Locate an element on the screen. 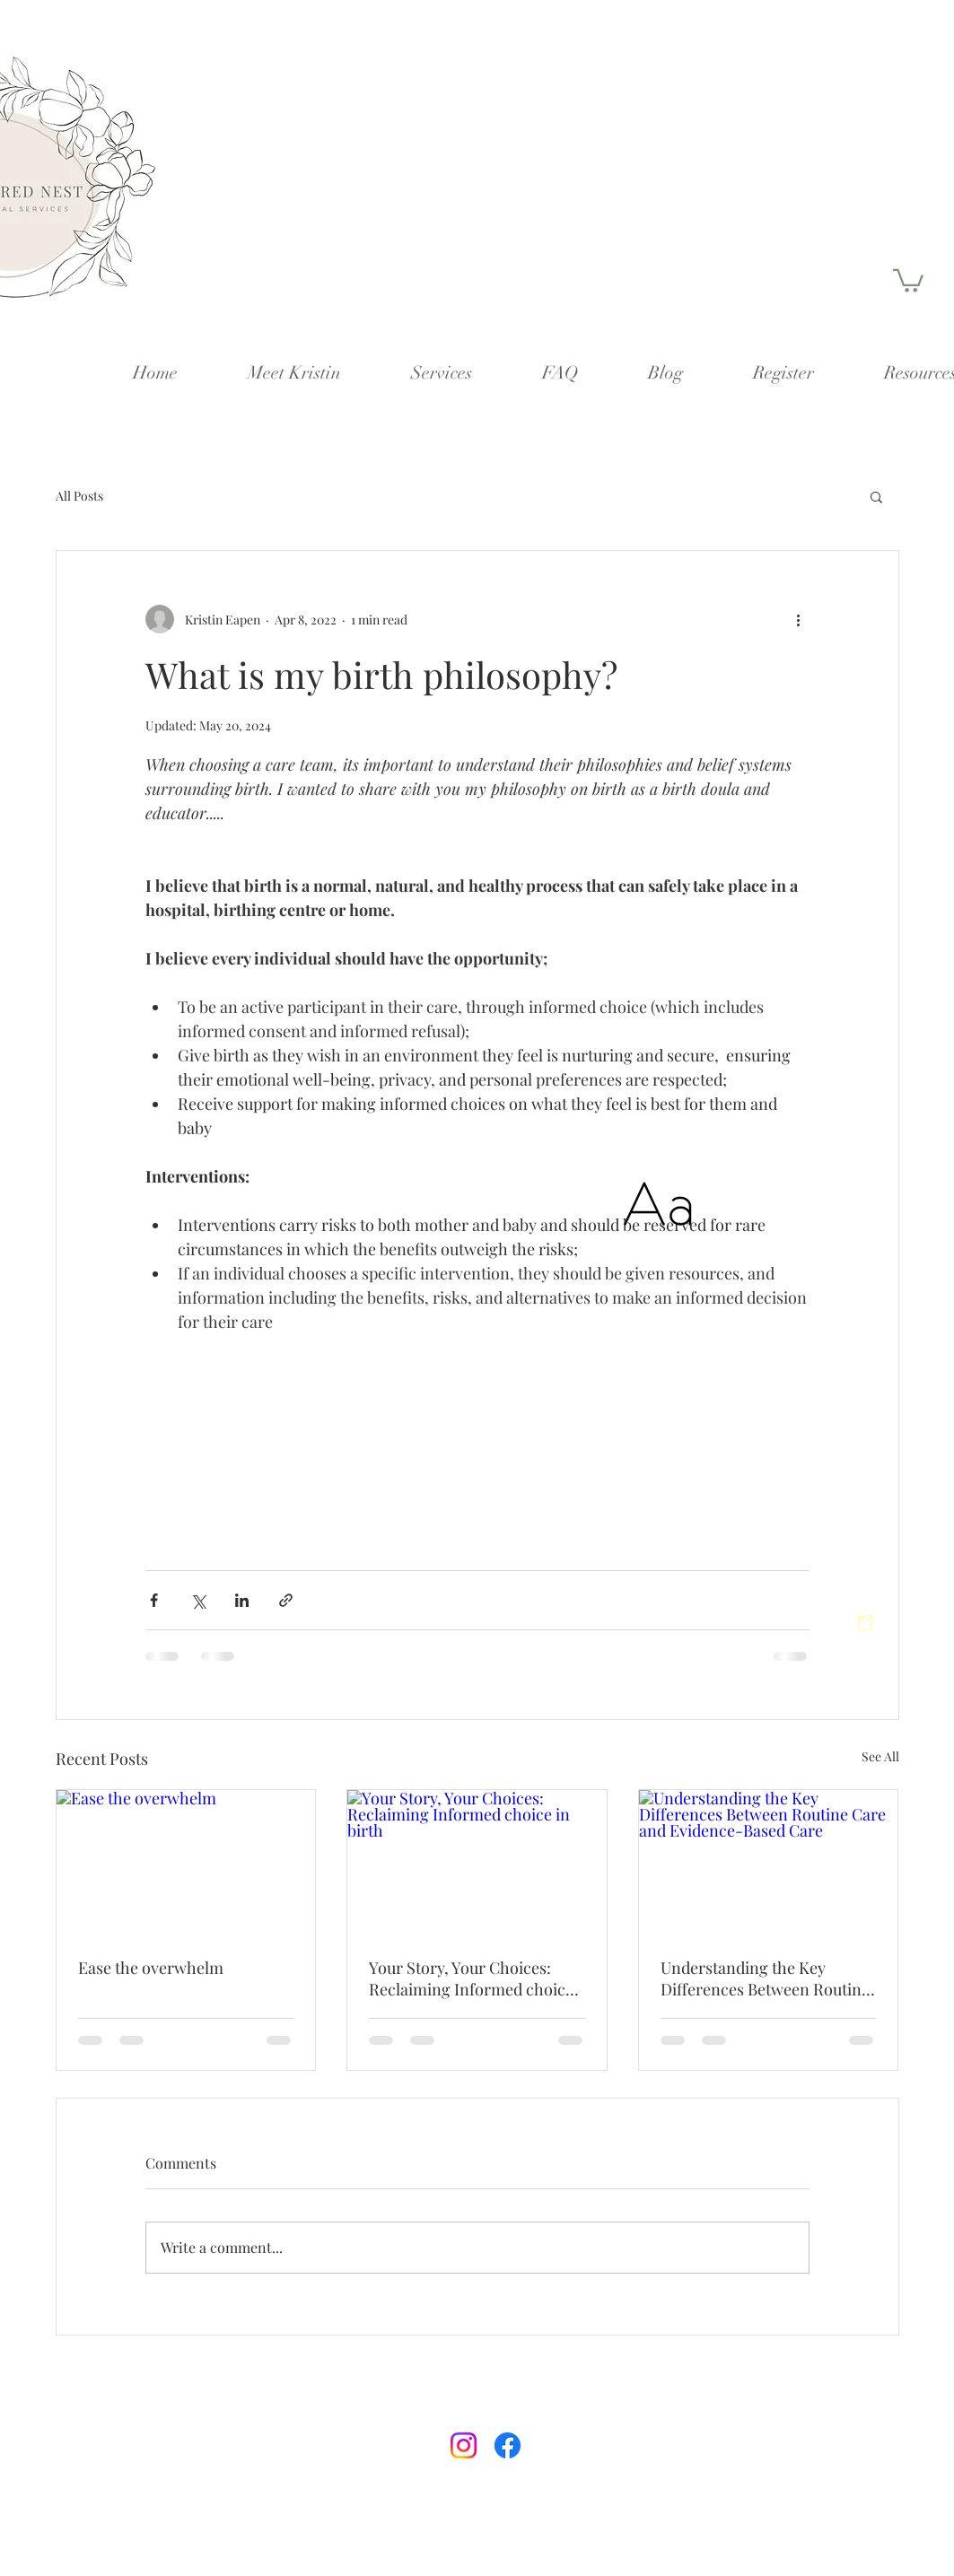 This screenshot has width=954, height=2576. adjust font or text size settings is located at coordinates (659, 1205).